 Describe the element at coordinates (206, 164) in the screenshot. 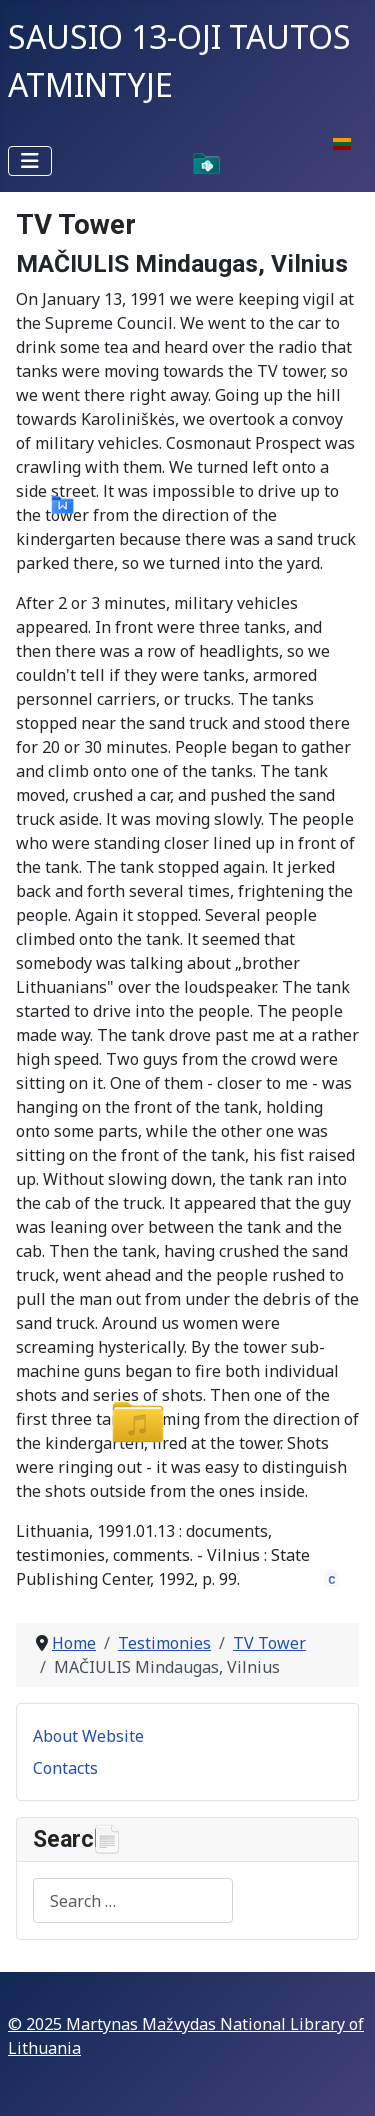

I see `open microsoft sharepoint folder` at that location.